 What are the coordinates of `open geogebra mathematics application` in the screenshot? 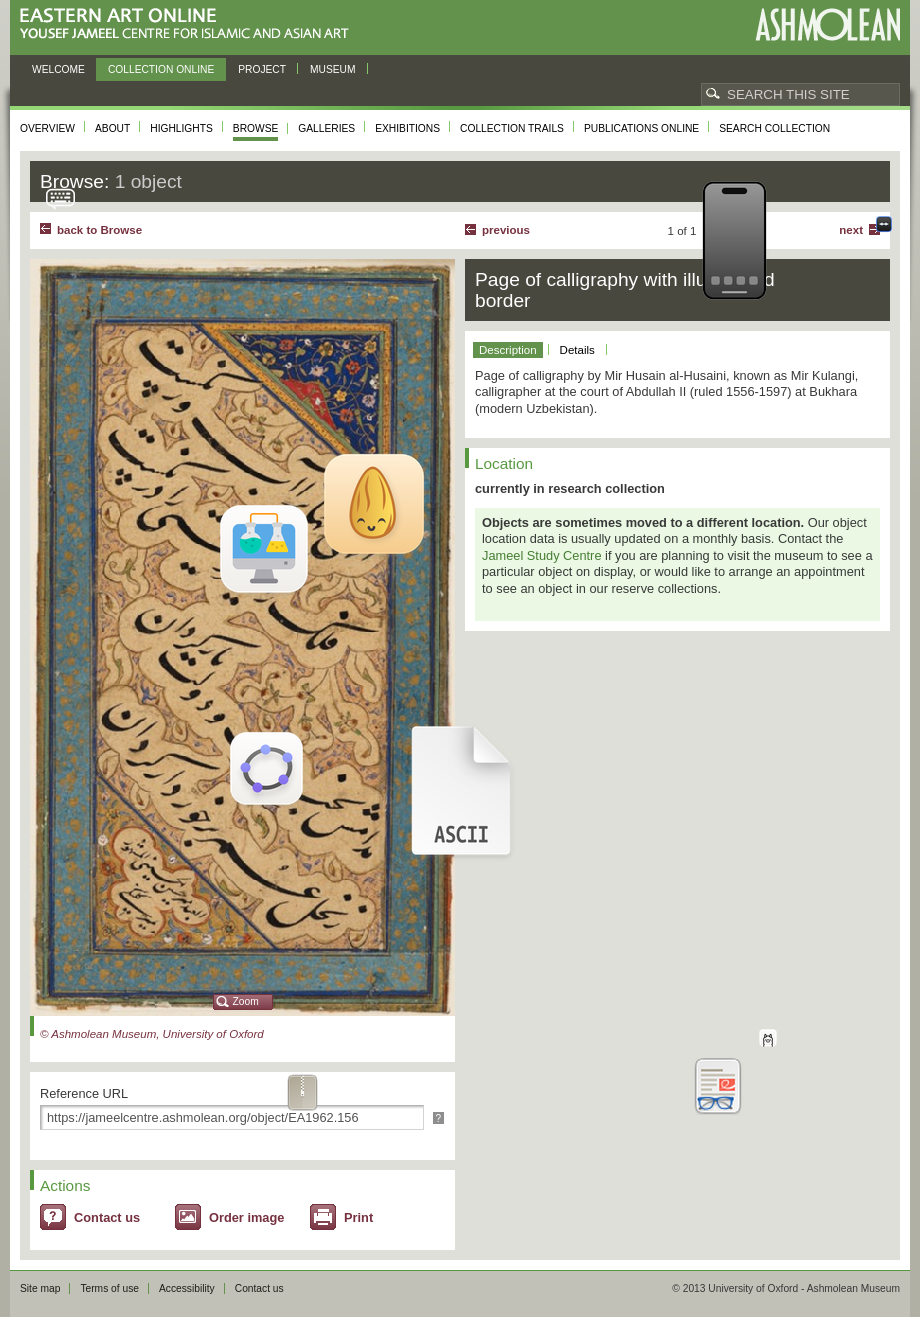 It's located at (266, 768).